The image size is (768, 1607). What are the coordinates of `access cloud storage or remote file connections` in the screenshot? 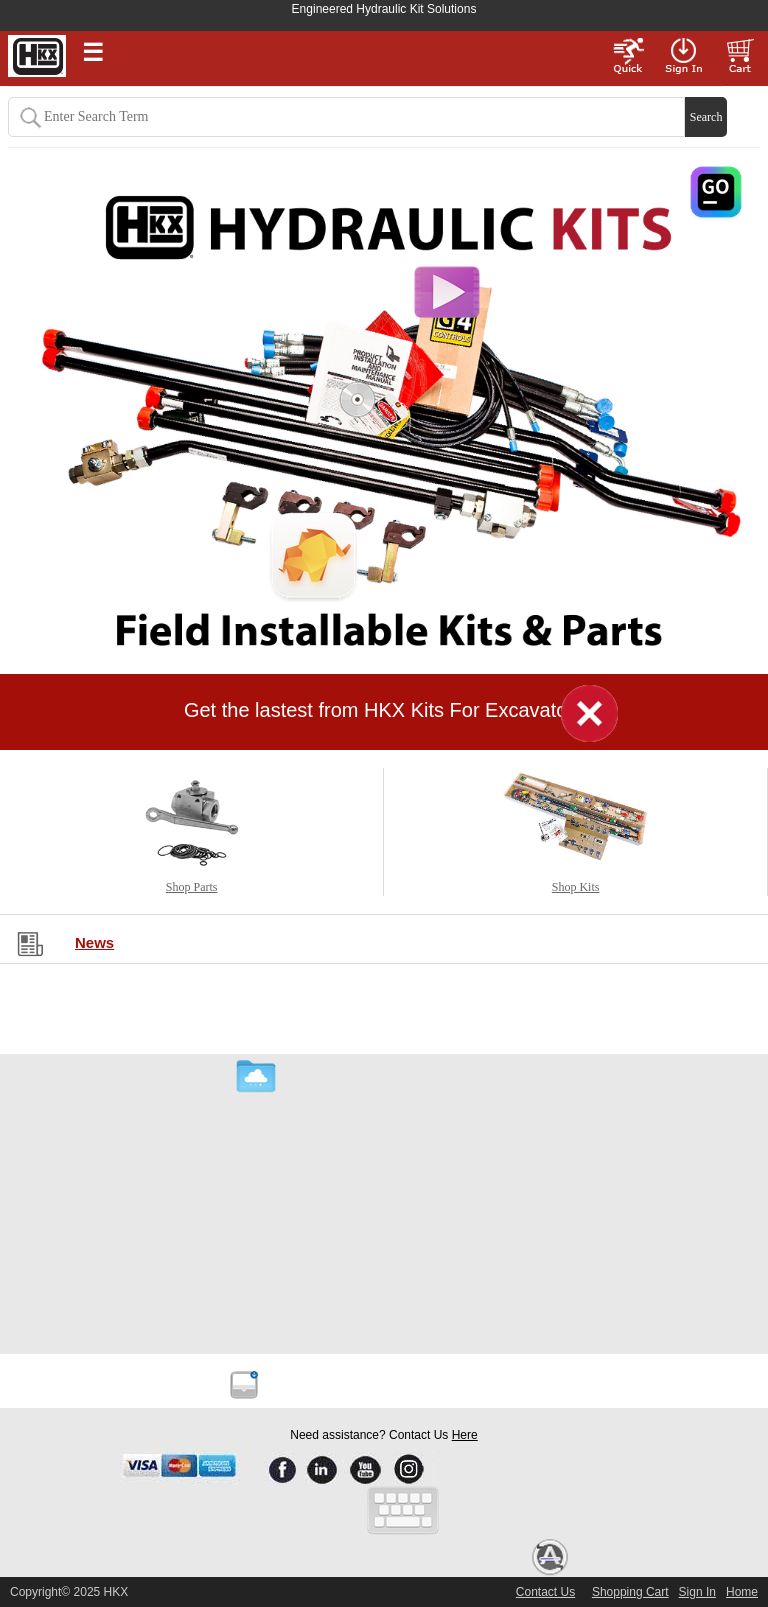 It's located at (256, 1076).